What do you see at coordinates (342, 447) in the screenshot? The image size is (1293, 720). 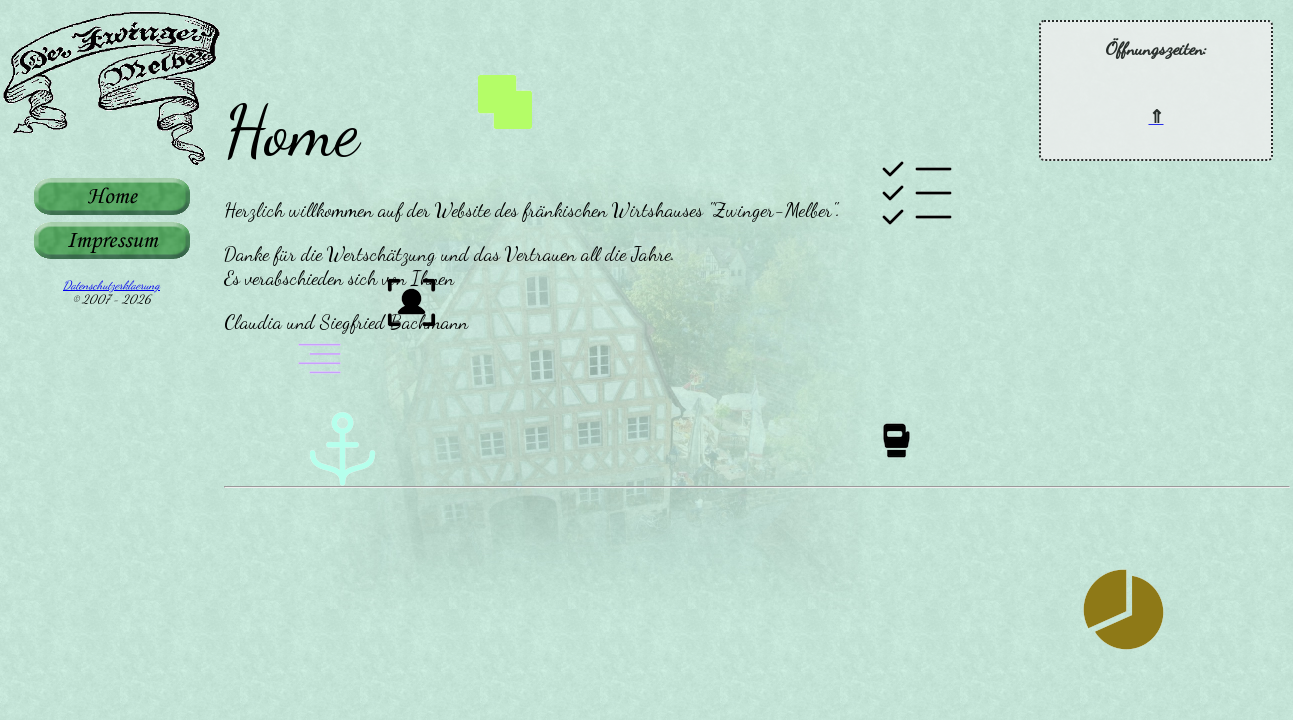 I see `anchor a floating element or panel in place` at bounding box center [342, 447].